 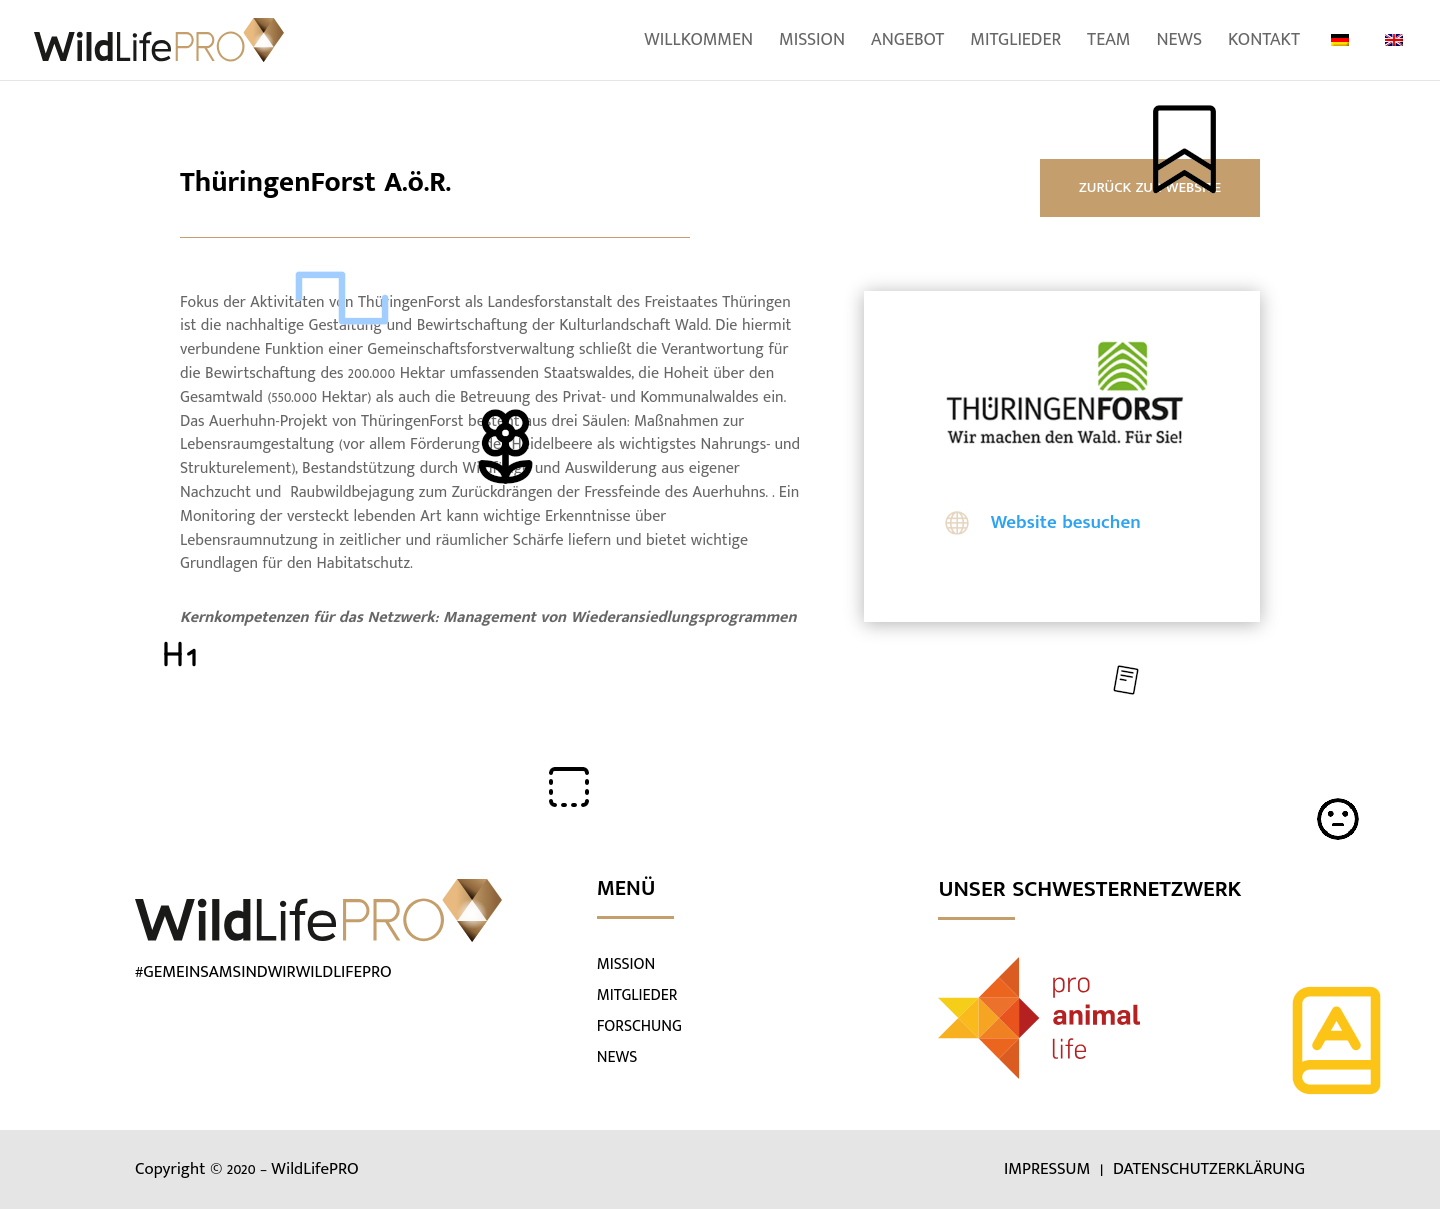 I want to click on access garden or plant care features, so click(x=505, y=446).